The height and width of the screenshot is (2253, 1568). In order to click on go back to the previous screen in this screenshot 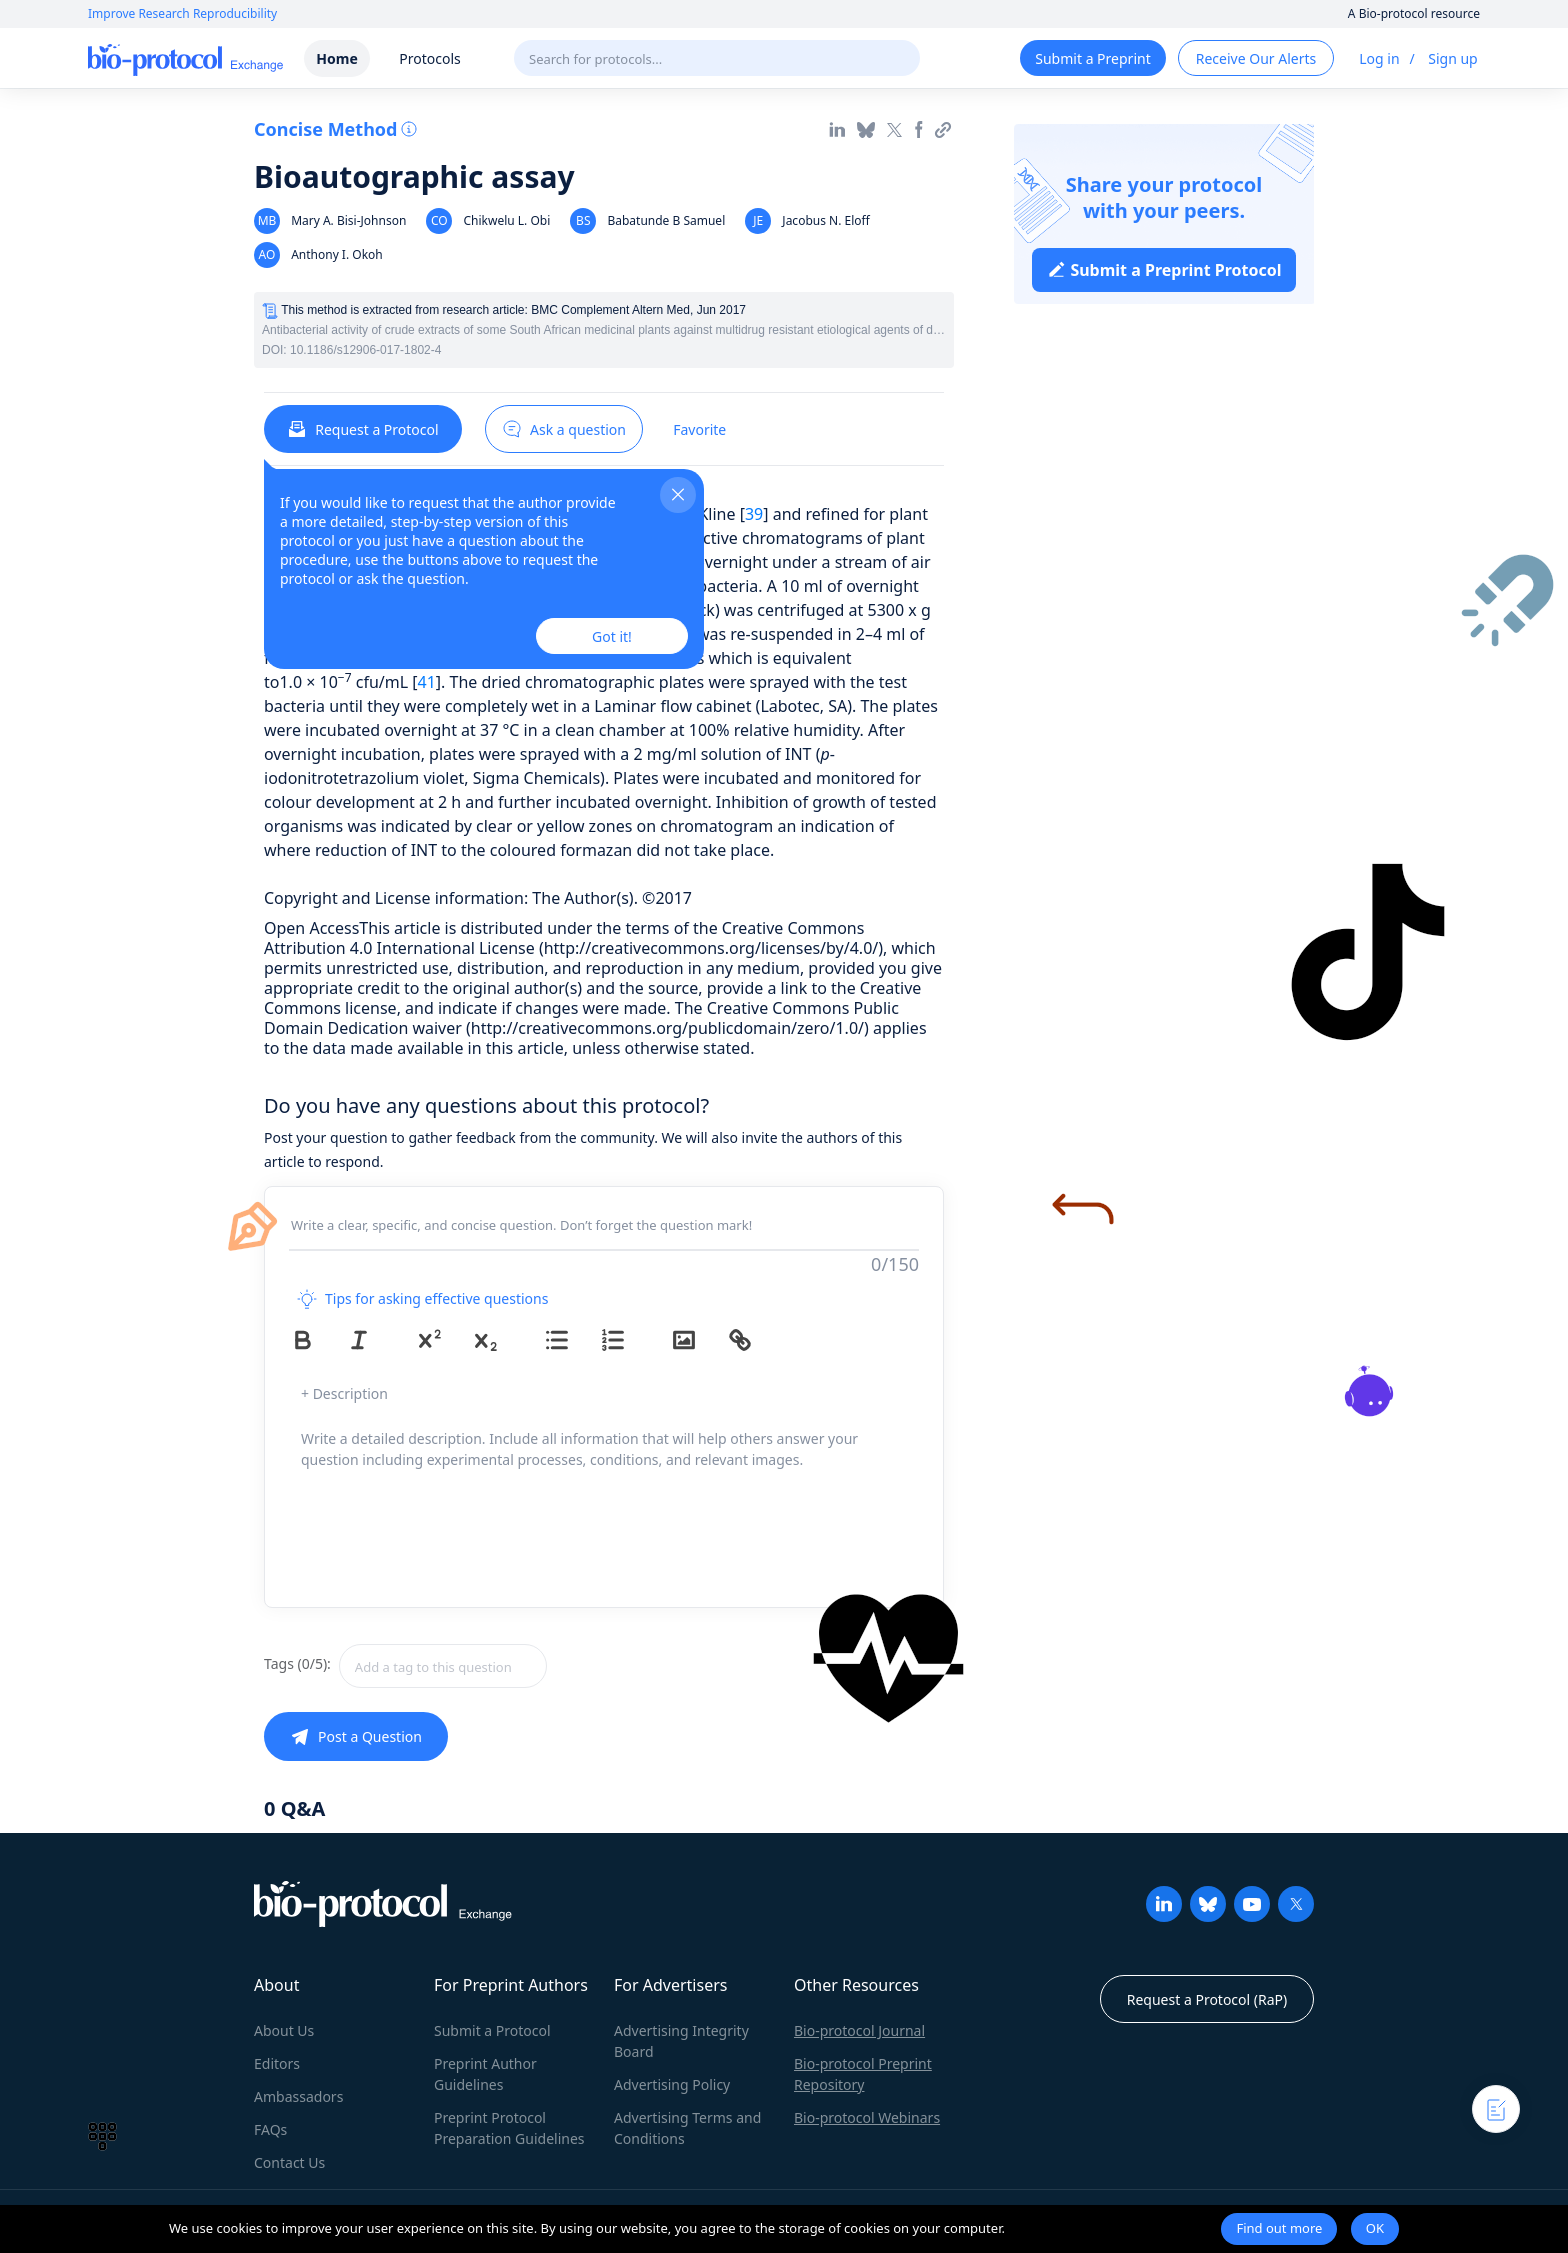, I will do `click(1083, 1209)`.